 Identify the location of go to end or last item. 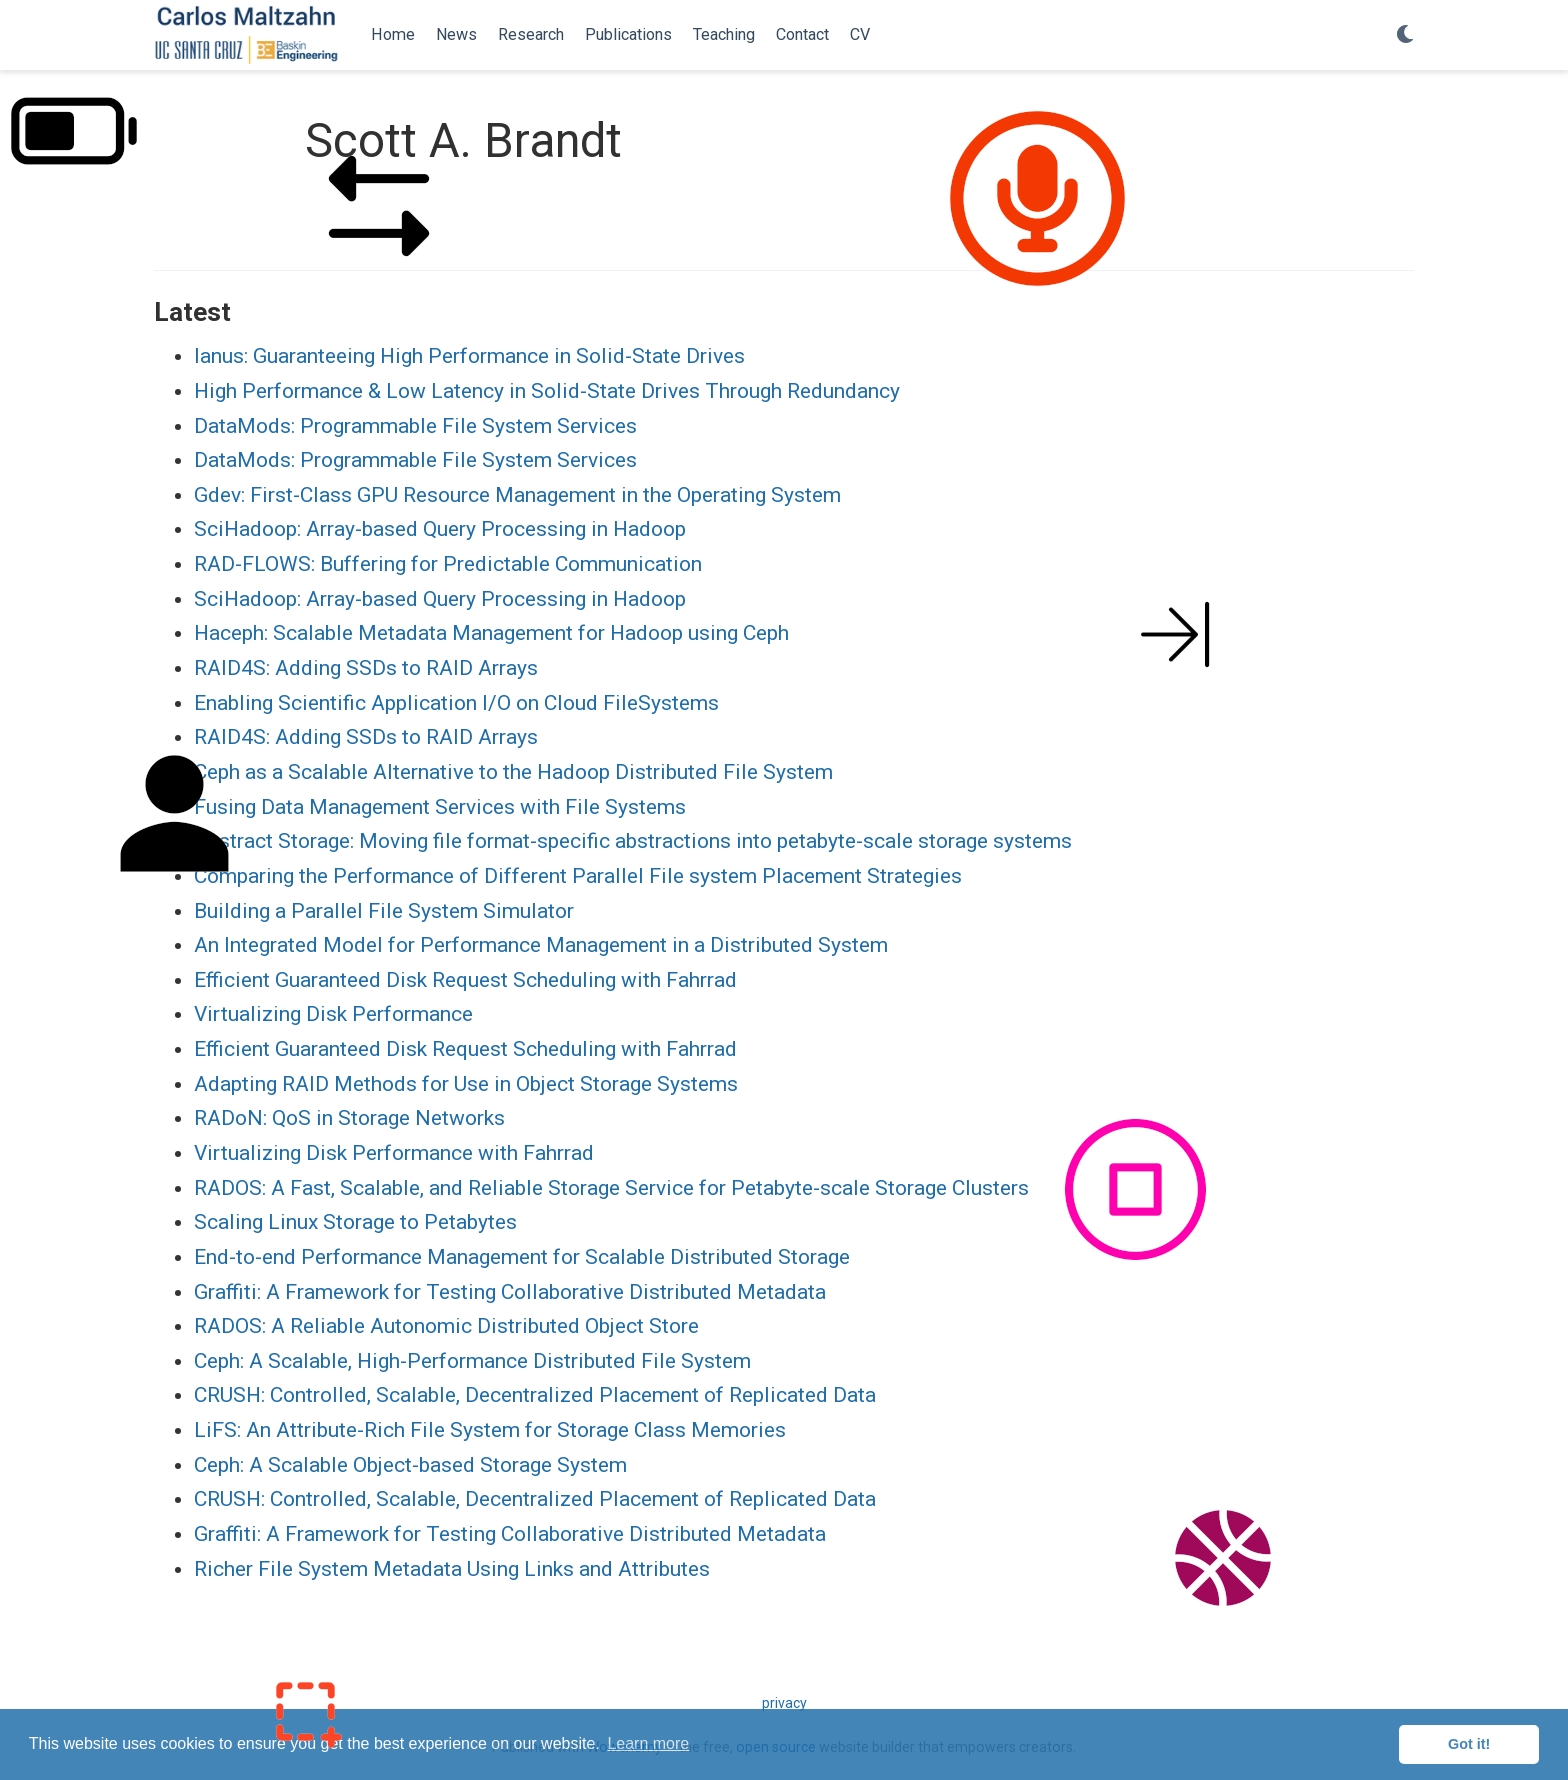
(1176, 634).